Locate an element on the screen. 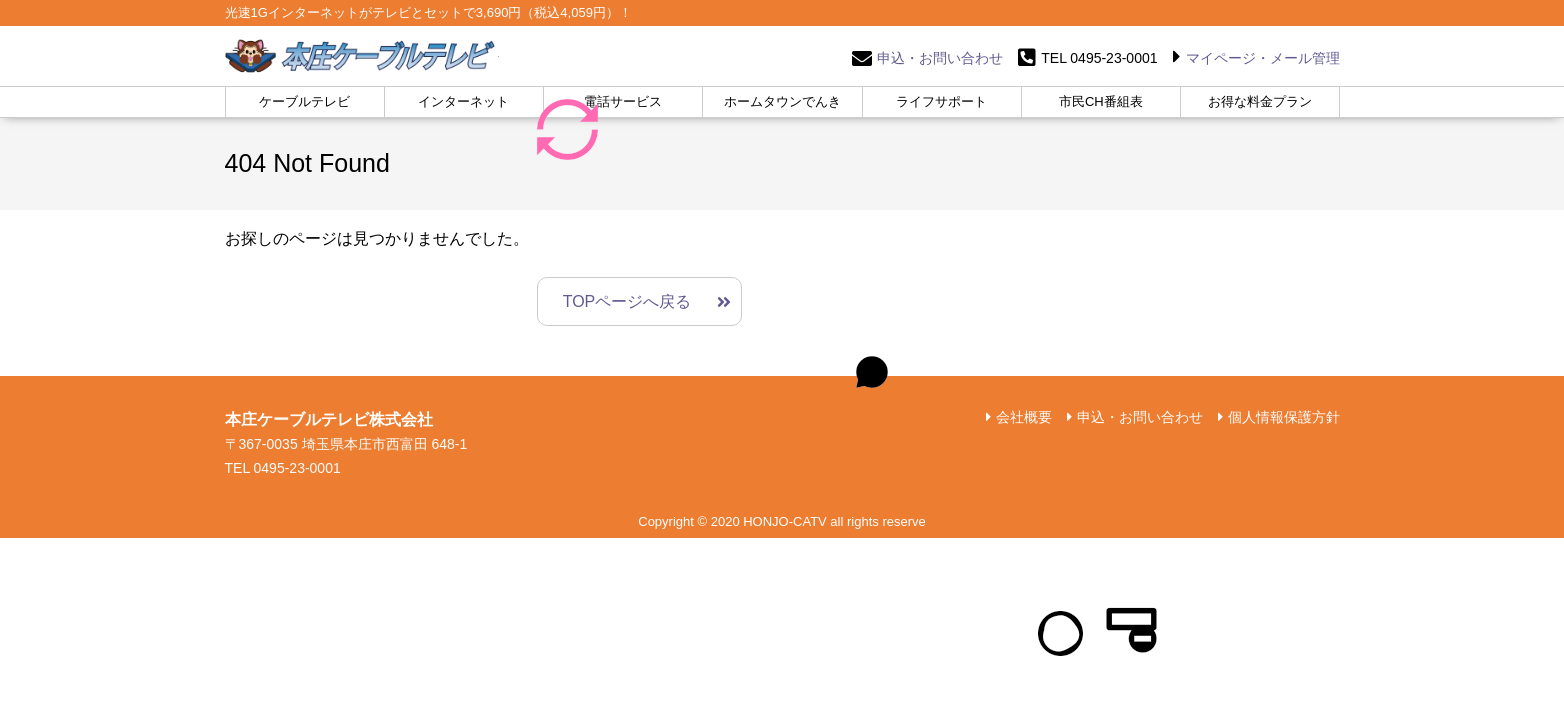 This screenshot has width=1564, height=720. open chat or messaging is located at coordinates (872, 372).